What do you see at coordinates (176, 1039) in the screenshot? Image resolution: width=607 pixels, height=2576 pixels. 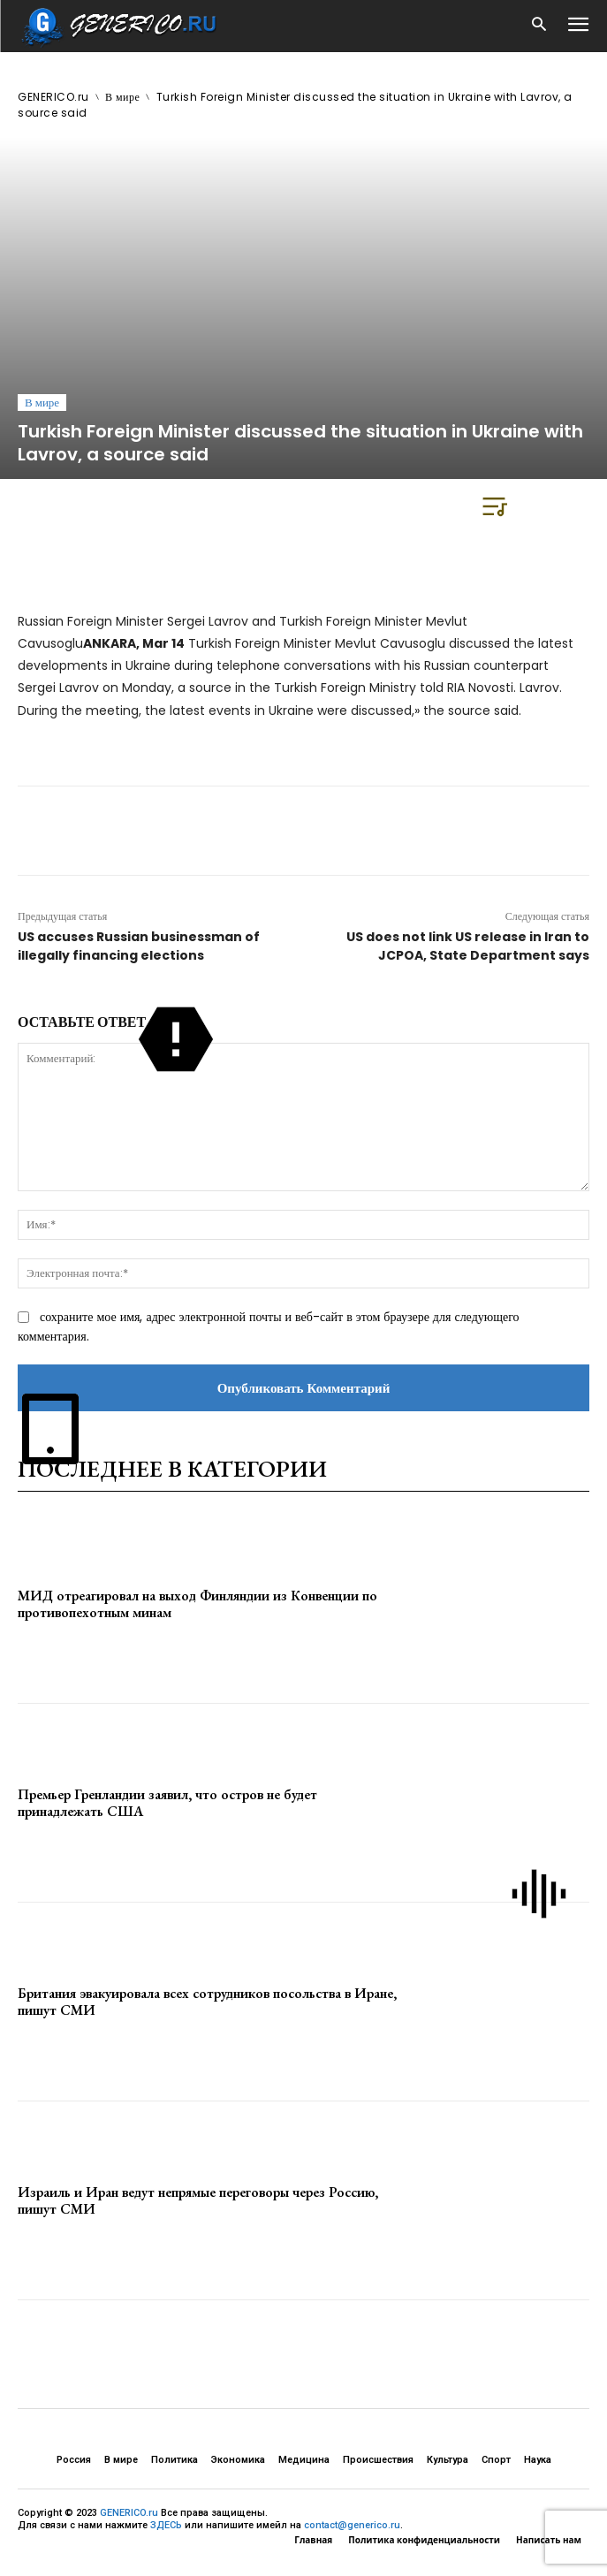 I see `mark message as spam` at bounding box center [176, 1039].